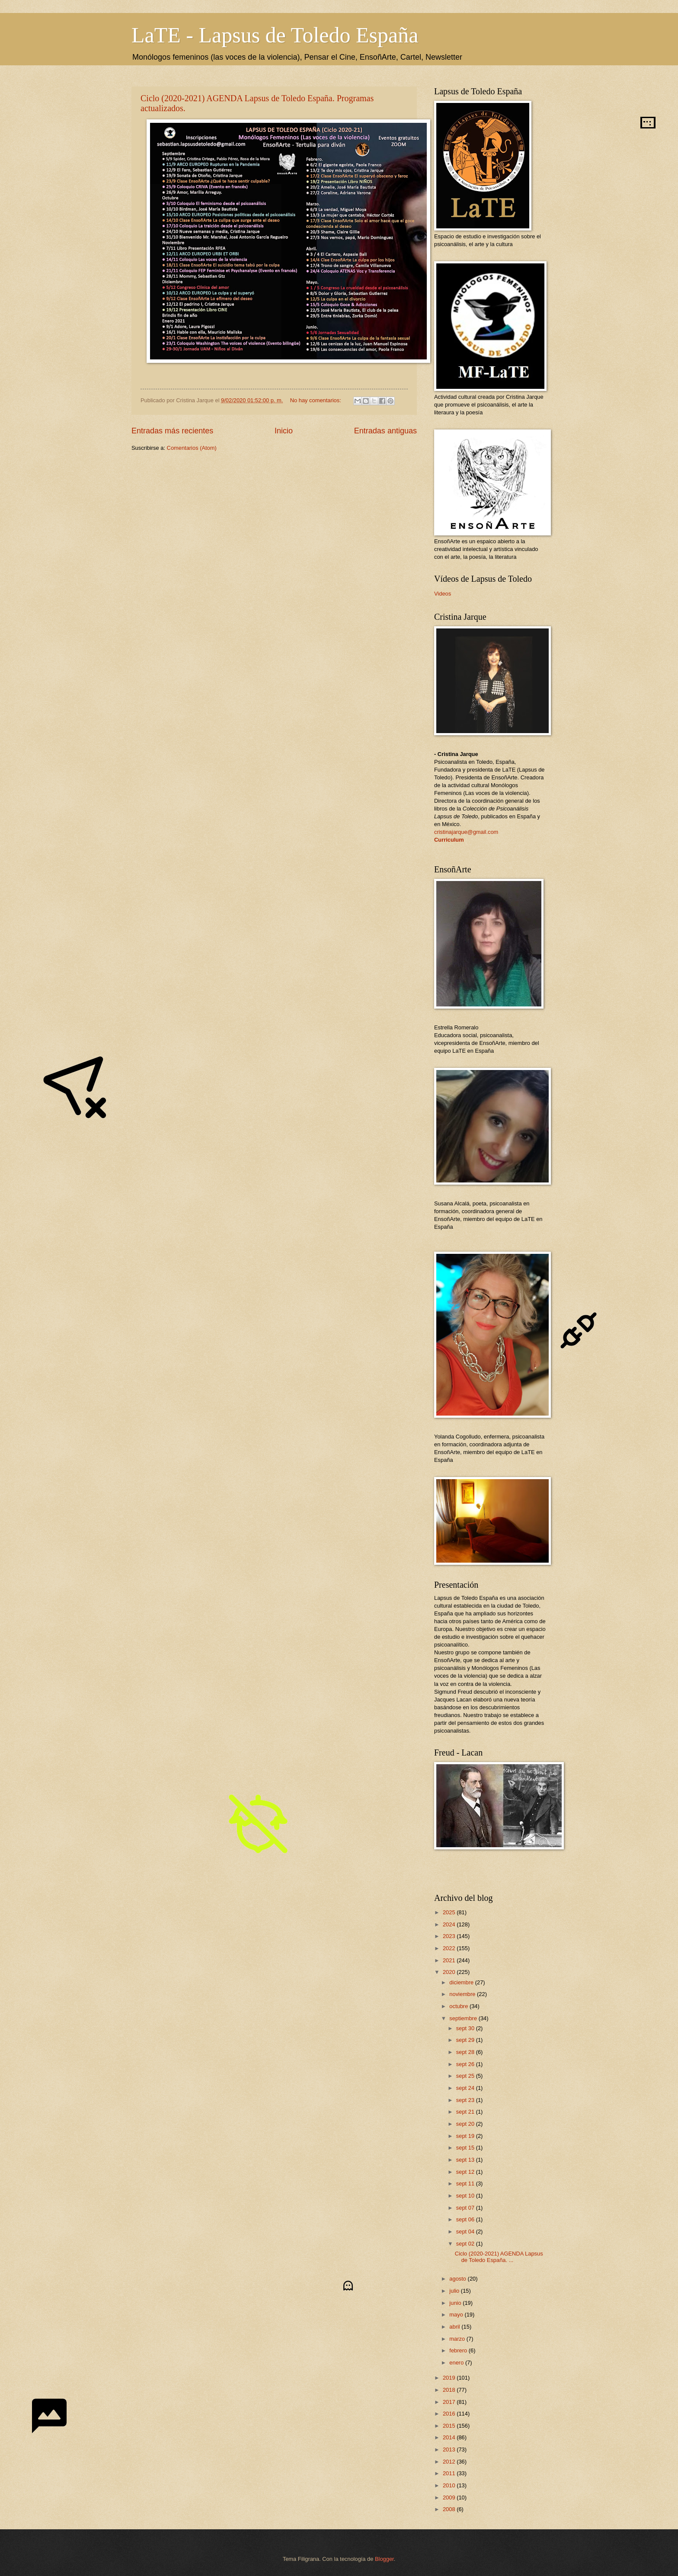 The image size is (678, 2576). Describe the element at coordinates (74, 1086) in the screenshot. I see `disable location sharing` at that location.